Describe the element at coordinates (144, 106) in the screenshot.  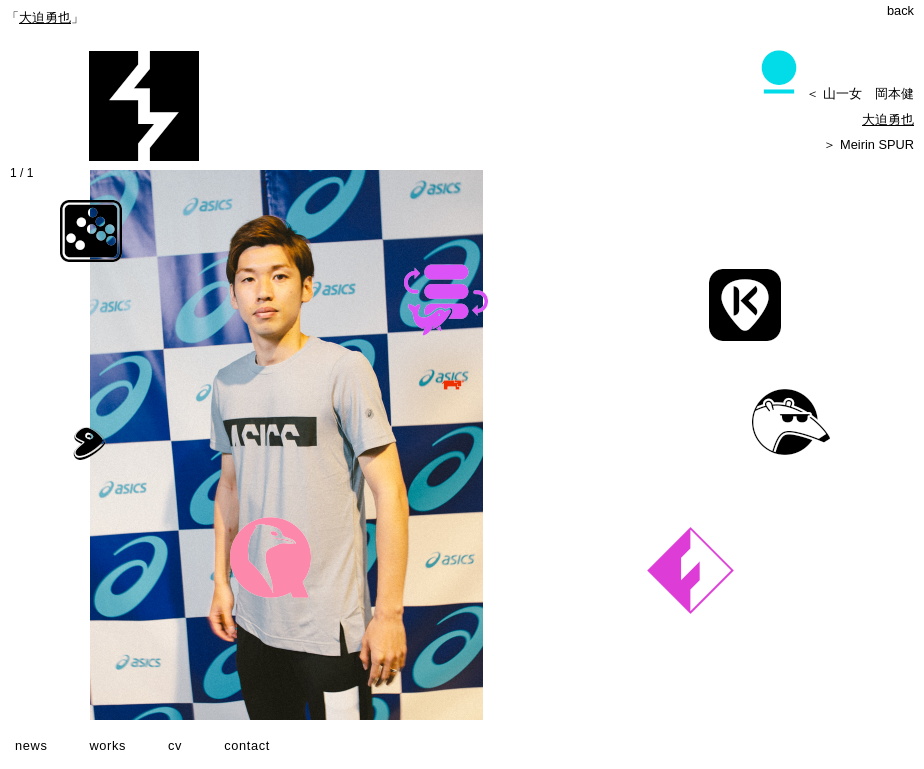
I see `visit portswigger website or resources` at that location.